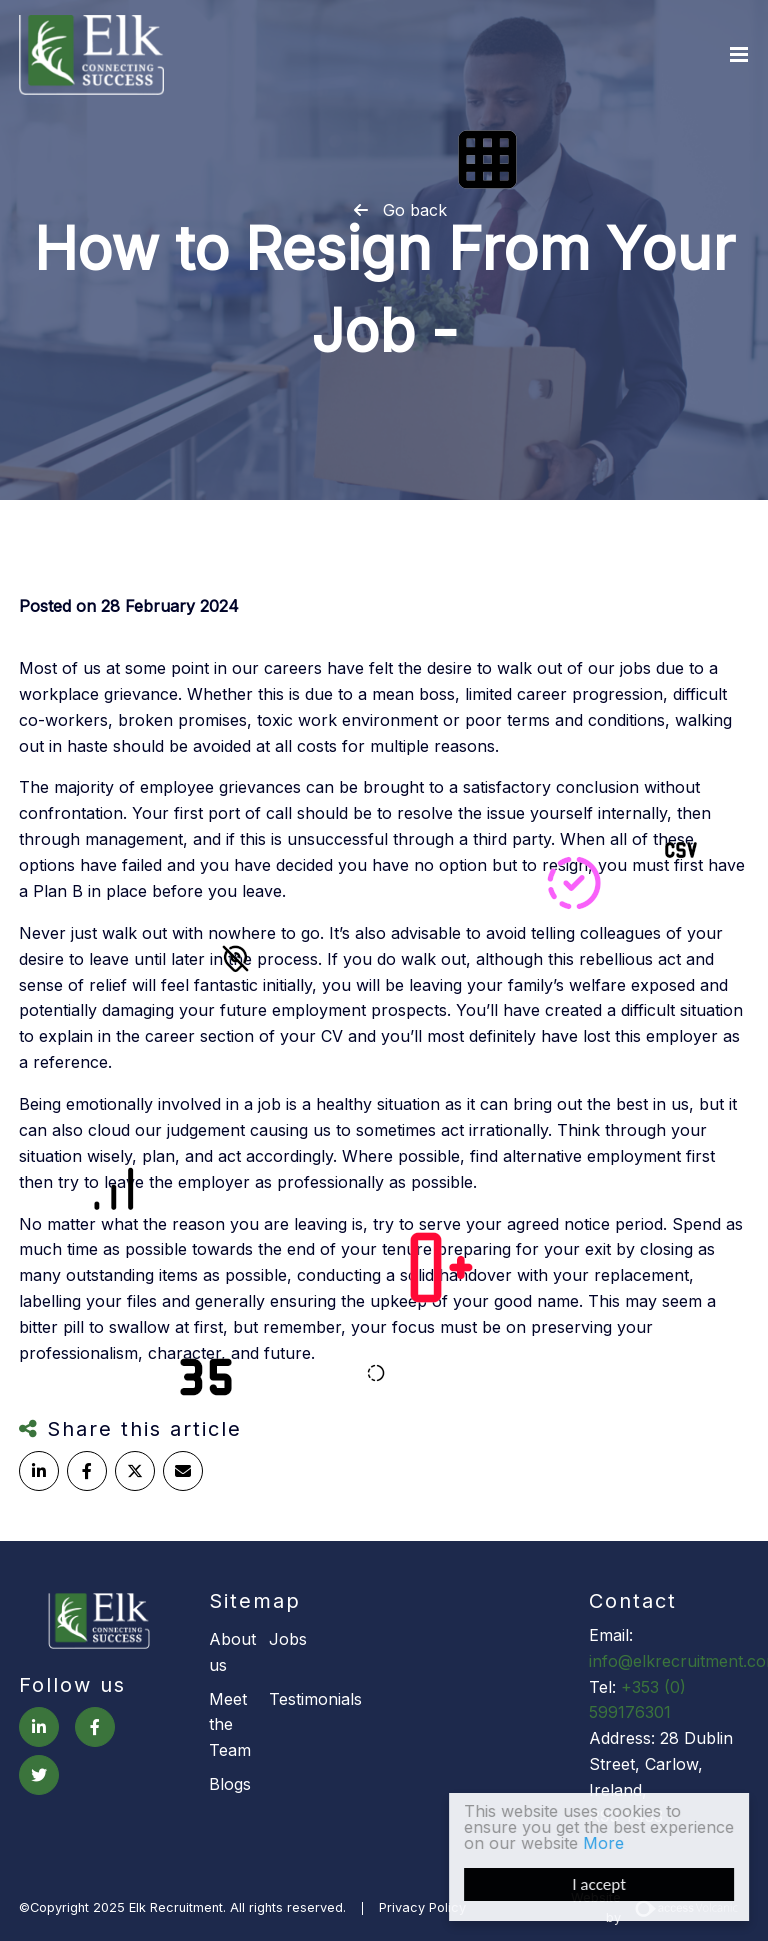 Image resolution: width=768 pixels, height=1941 pixels. What do you see at coordinates (487, 159) in the screenshot?
I see `view data in grid or table format` at bounding box center [487, 159].